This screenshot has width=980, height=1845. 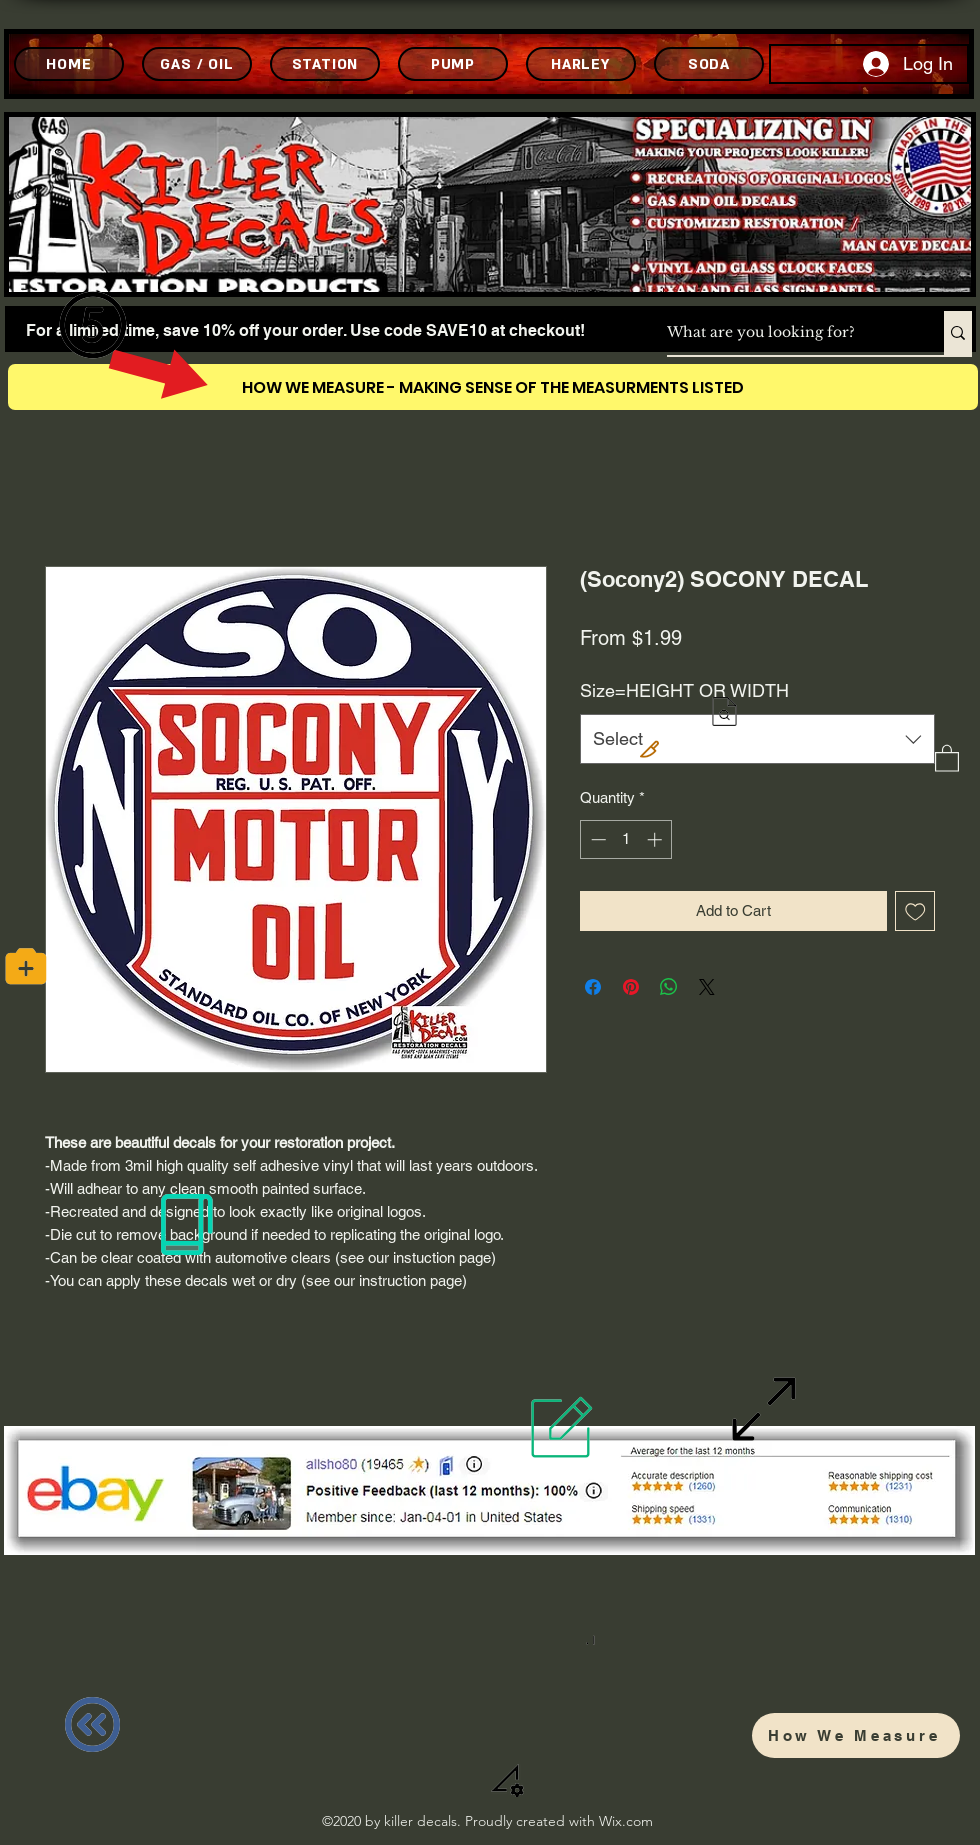 I want to click on indicates towel or linen amenities available, so click(x=184, y=1224).